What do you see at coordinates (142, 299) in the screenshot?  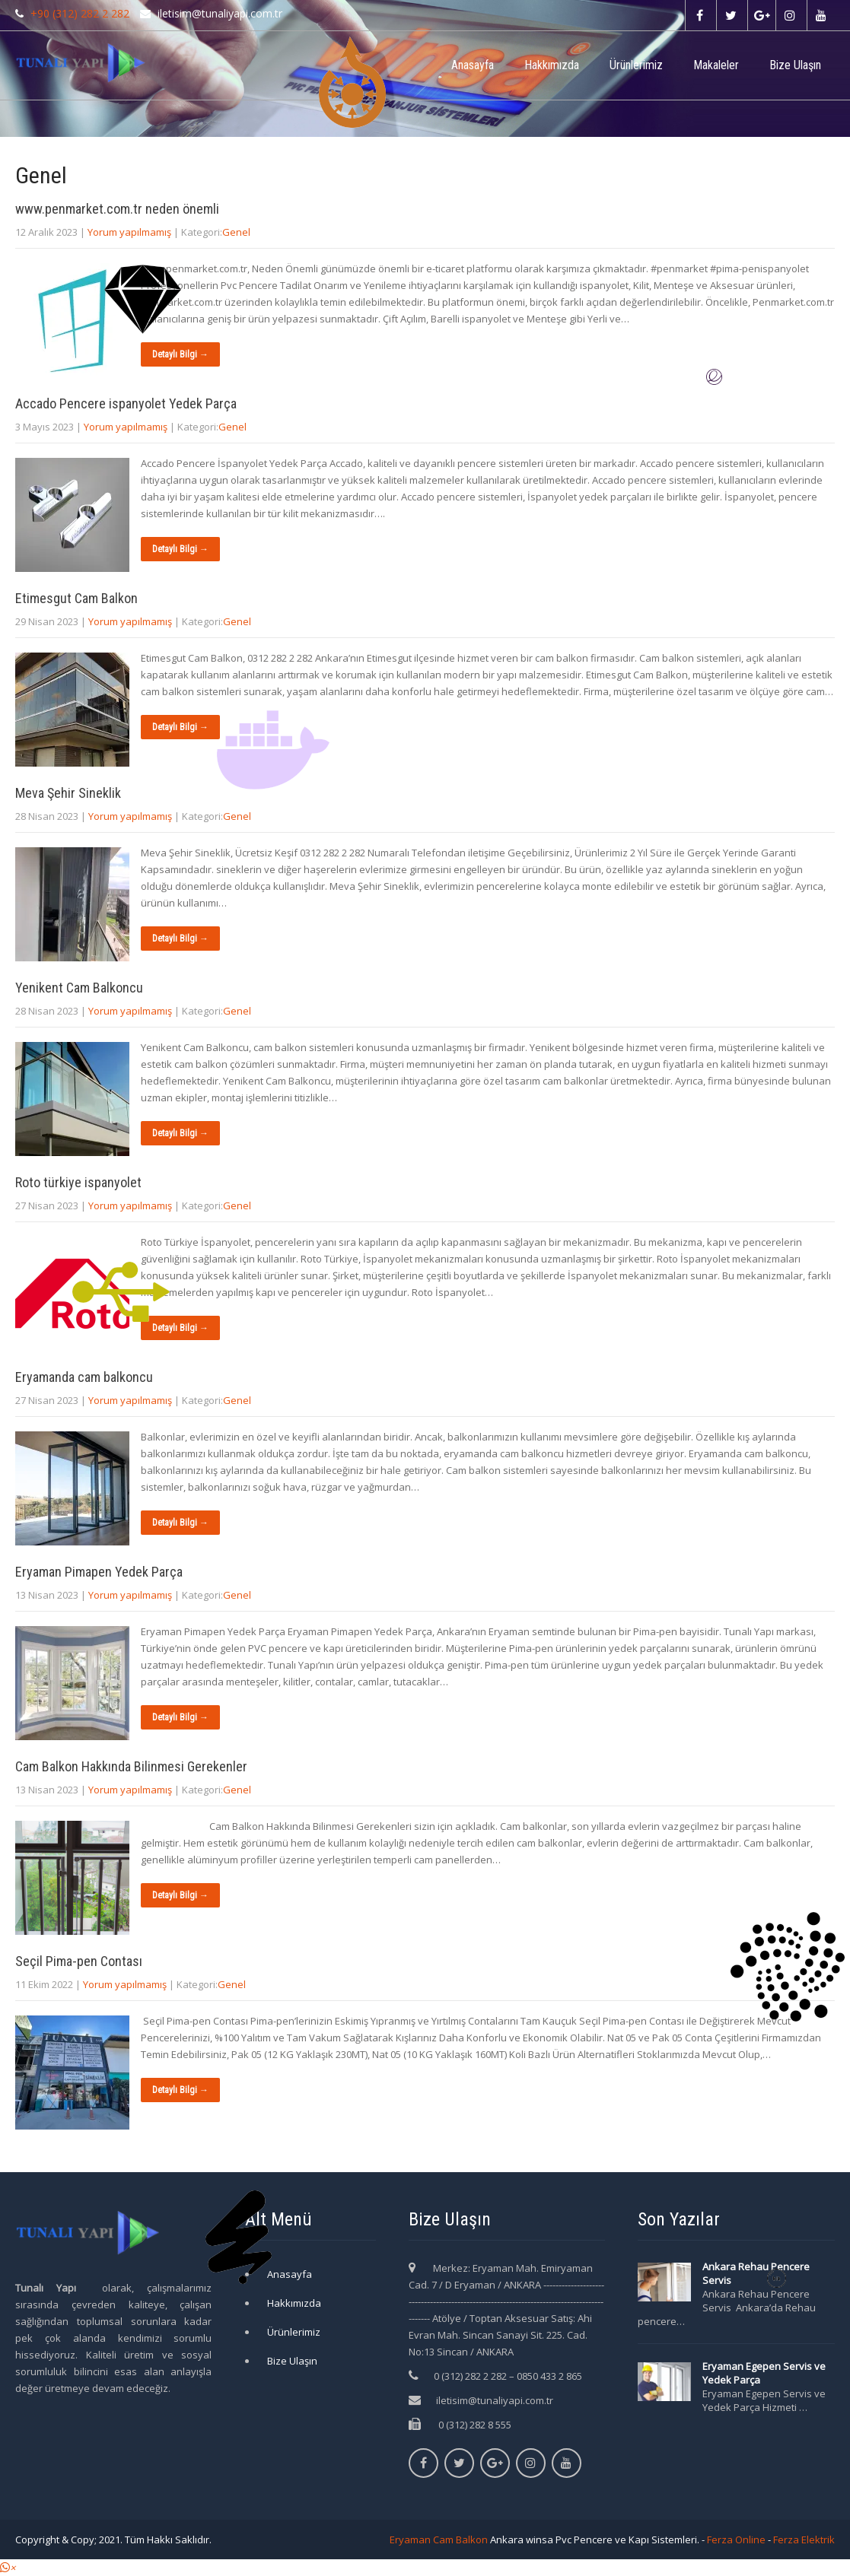 I see `open Sketch design app` at bounding box center [142, 299].